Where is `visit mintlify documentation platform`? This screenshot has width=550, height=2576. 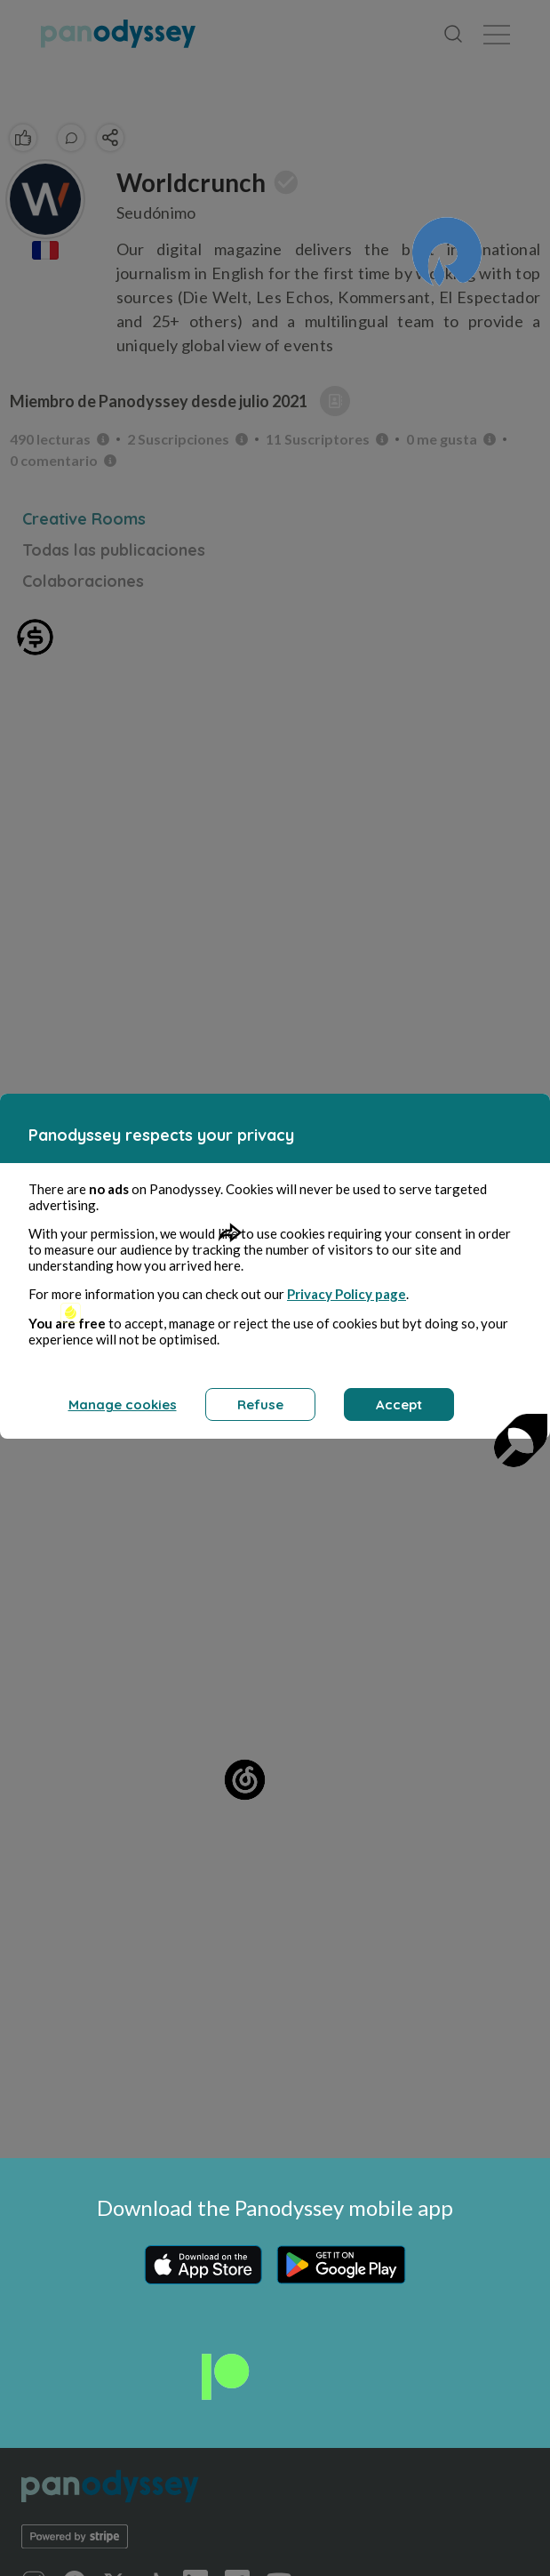
visit mintlify documentation platform is located at coordinates (521, 1440).